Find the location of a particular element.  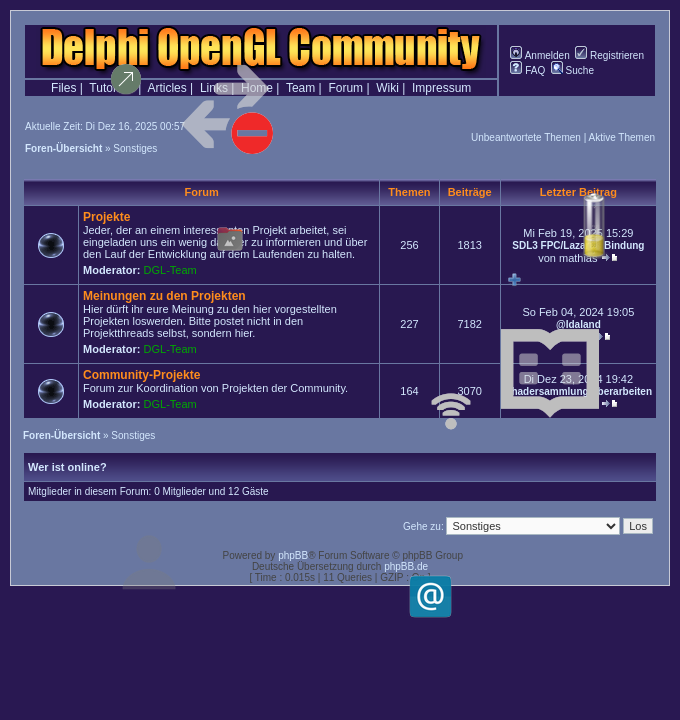

indicates low battery level is located at coordinates (594, 227).